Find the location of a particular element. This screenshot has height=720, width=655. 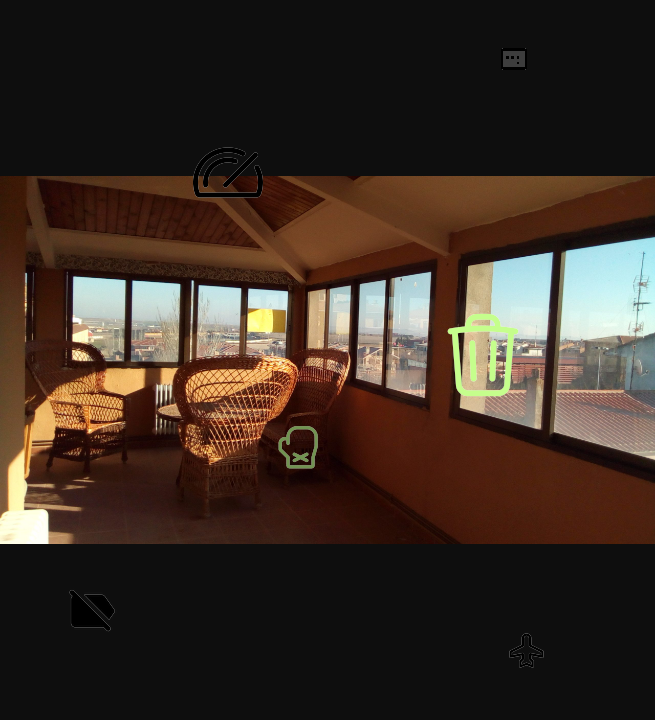

remove a label or tag is located at coordinates (92, 611).